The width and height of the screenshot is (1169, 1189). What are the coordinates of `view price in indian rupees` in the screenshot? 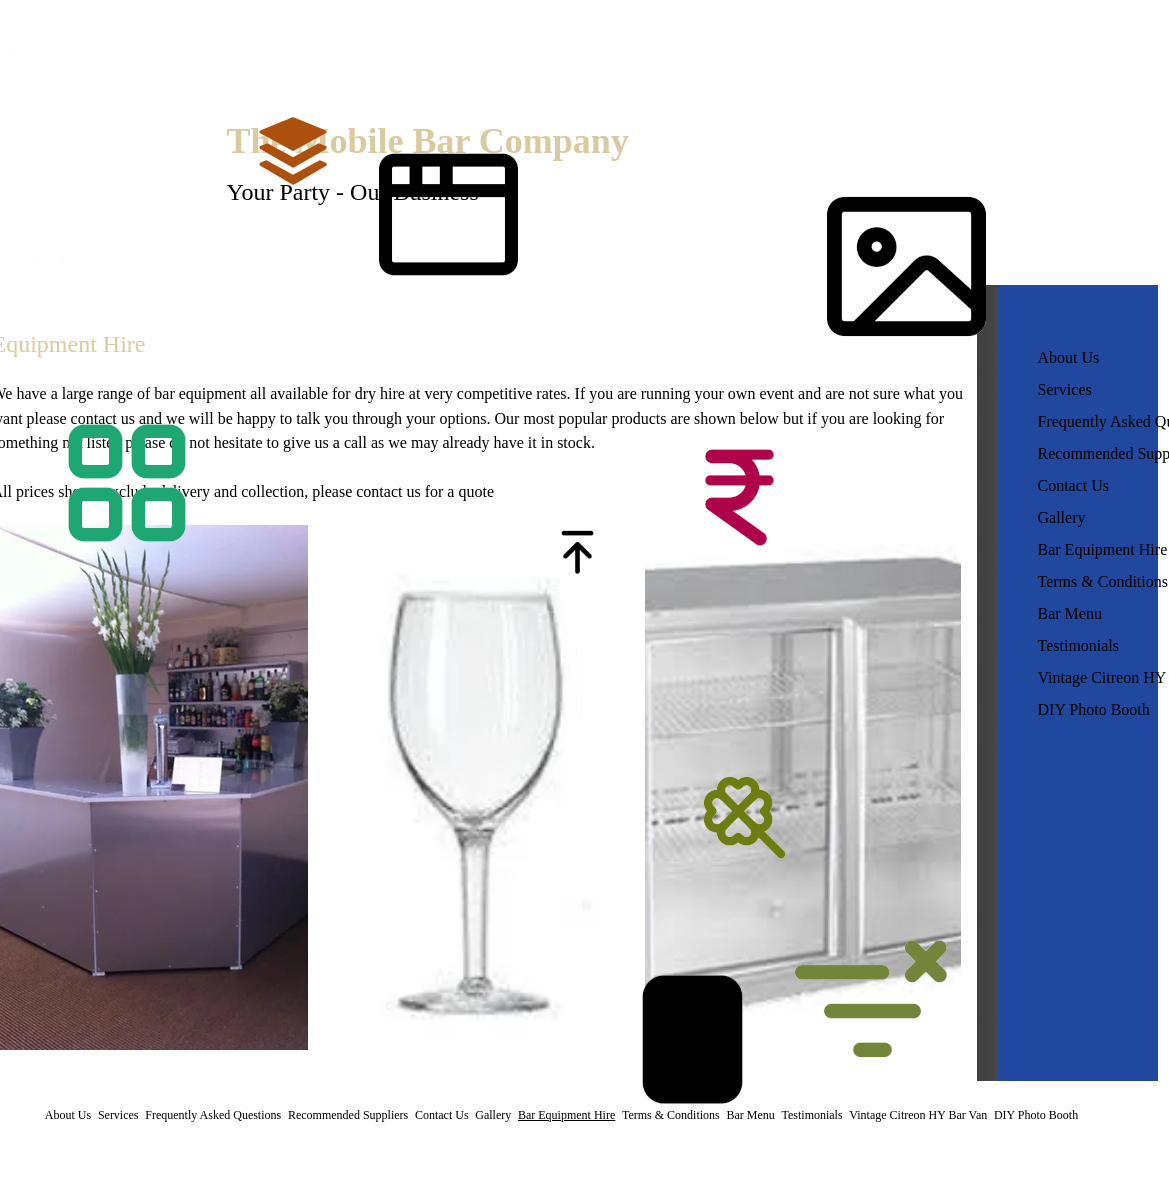 It's located at (739, 497).